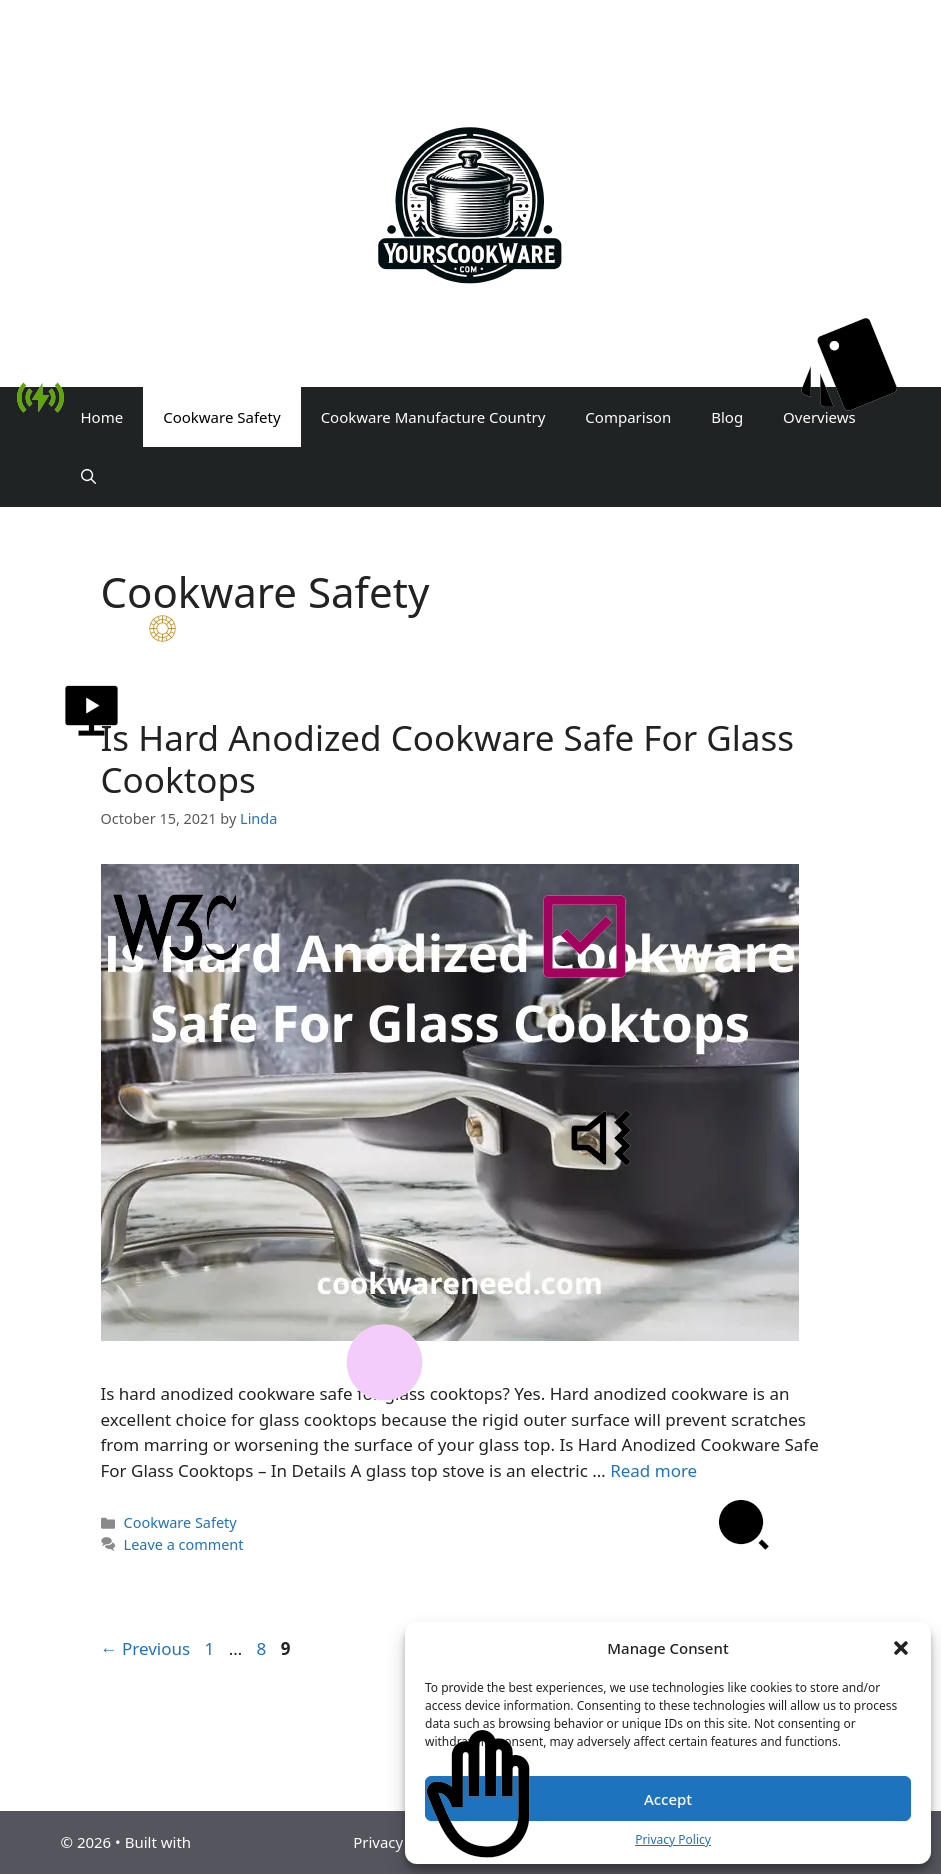  Describe the element at coordinates (91, 709) in the screenshot. I see `start a presentation slideshow` at that location.